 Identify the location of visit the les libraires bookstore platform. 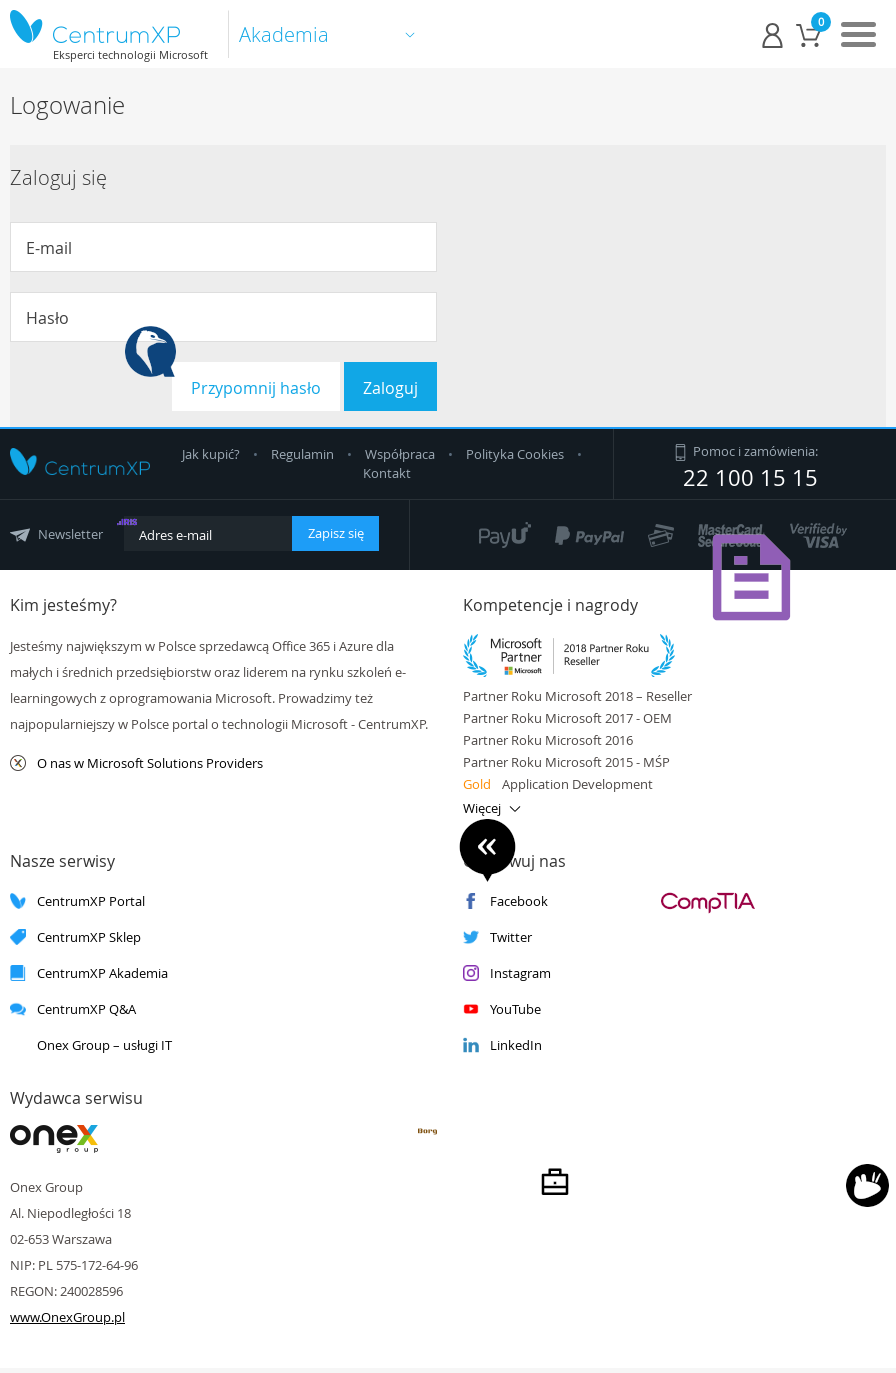
(487, 850).